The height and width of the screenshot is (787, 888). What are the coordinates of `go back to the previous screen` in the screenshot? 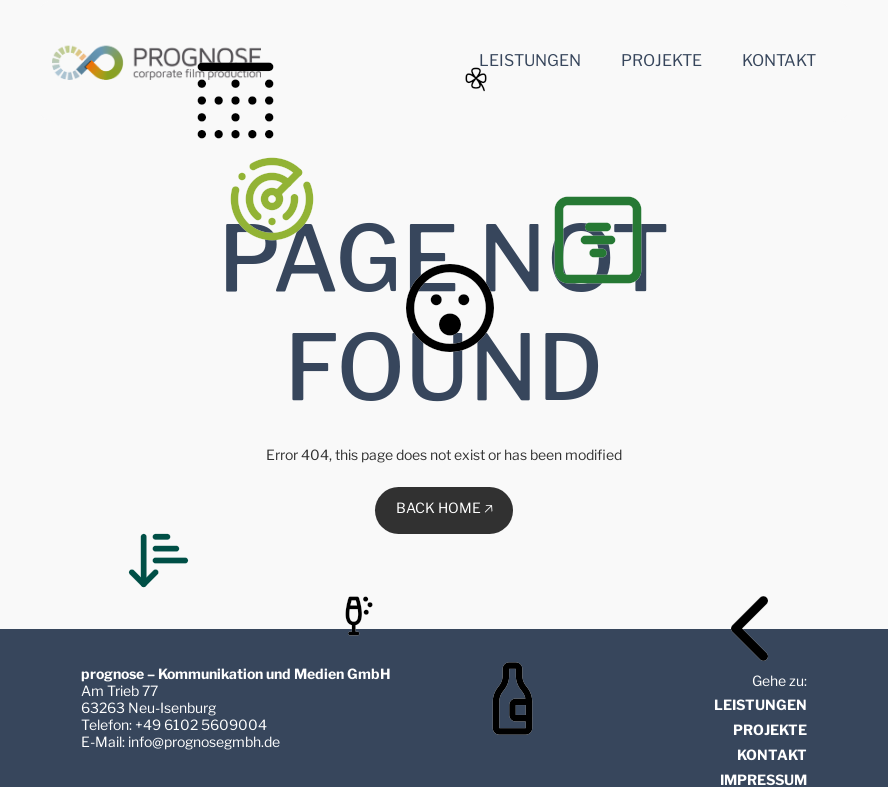 It's located at (749, 628).